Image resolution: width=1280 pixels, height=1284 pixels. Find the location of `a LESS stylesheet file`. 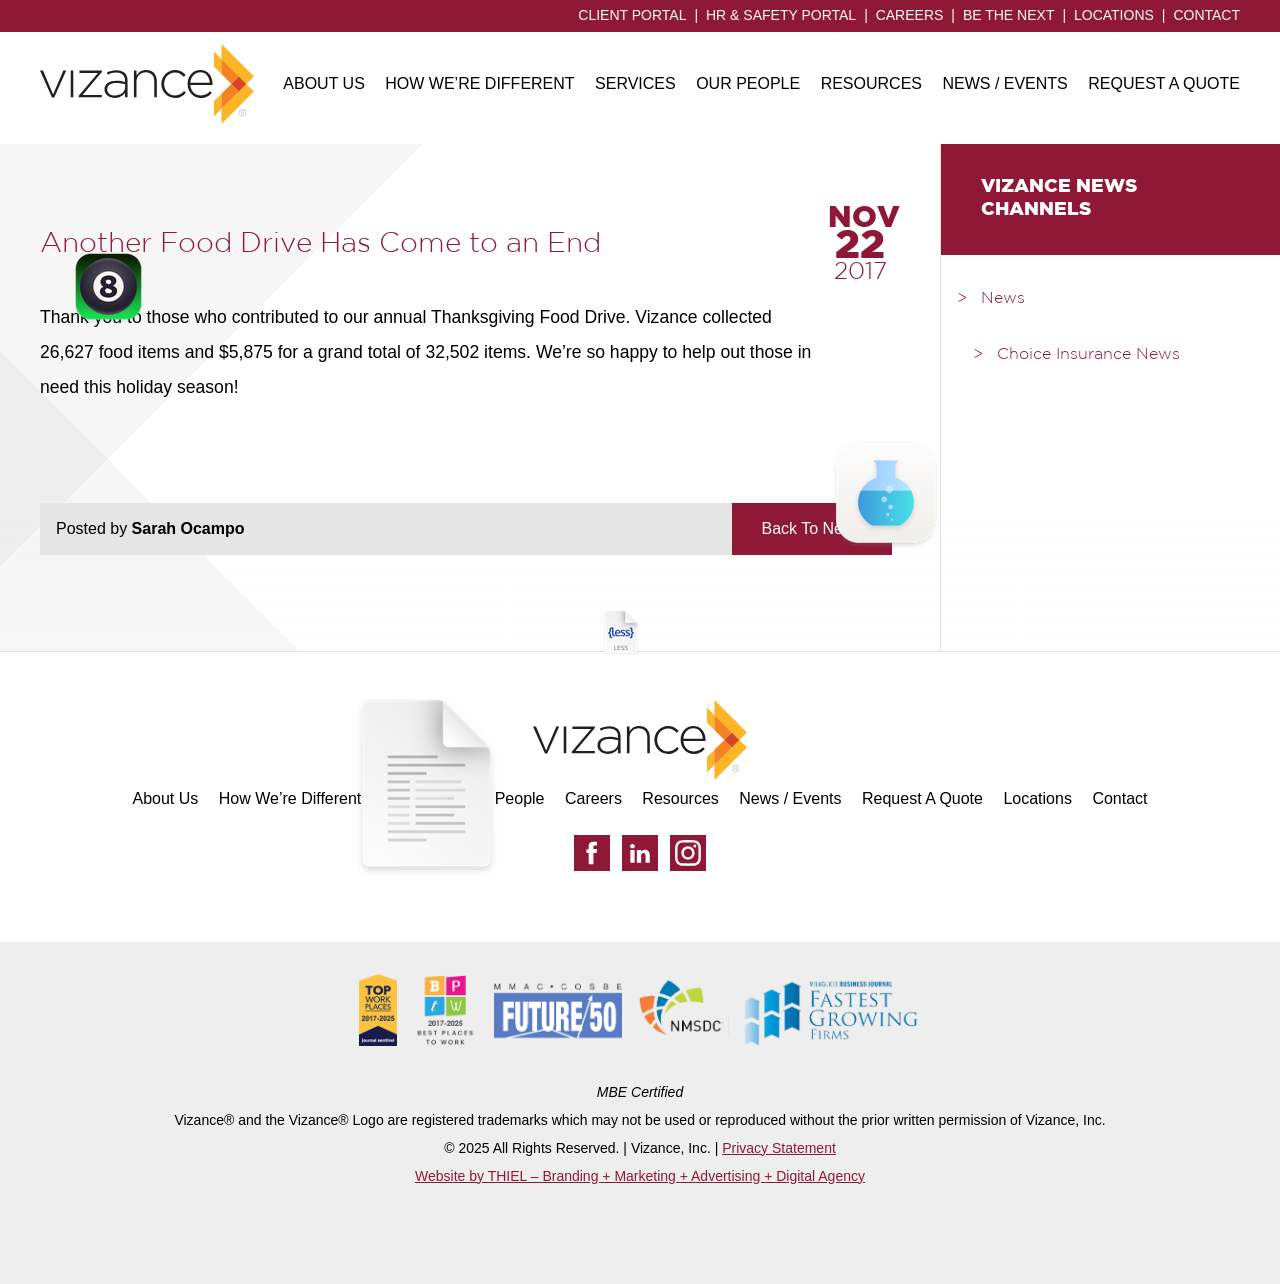

a LESS stylesheet file is located at coordinates (621, 633).